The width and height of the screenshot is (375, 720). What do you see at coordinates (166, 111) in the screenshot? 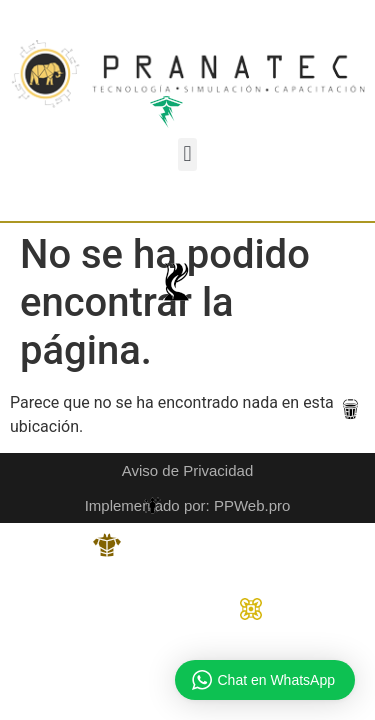
I see `access spell book or magic abilities` at bounding box center [166, 111].